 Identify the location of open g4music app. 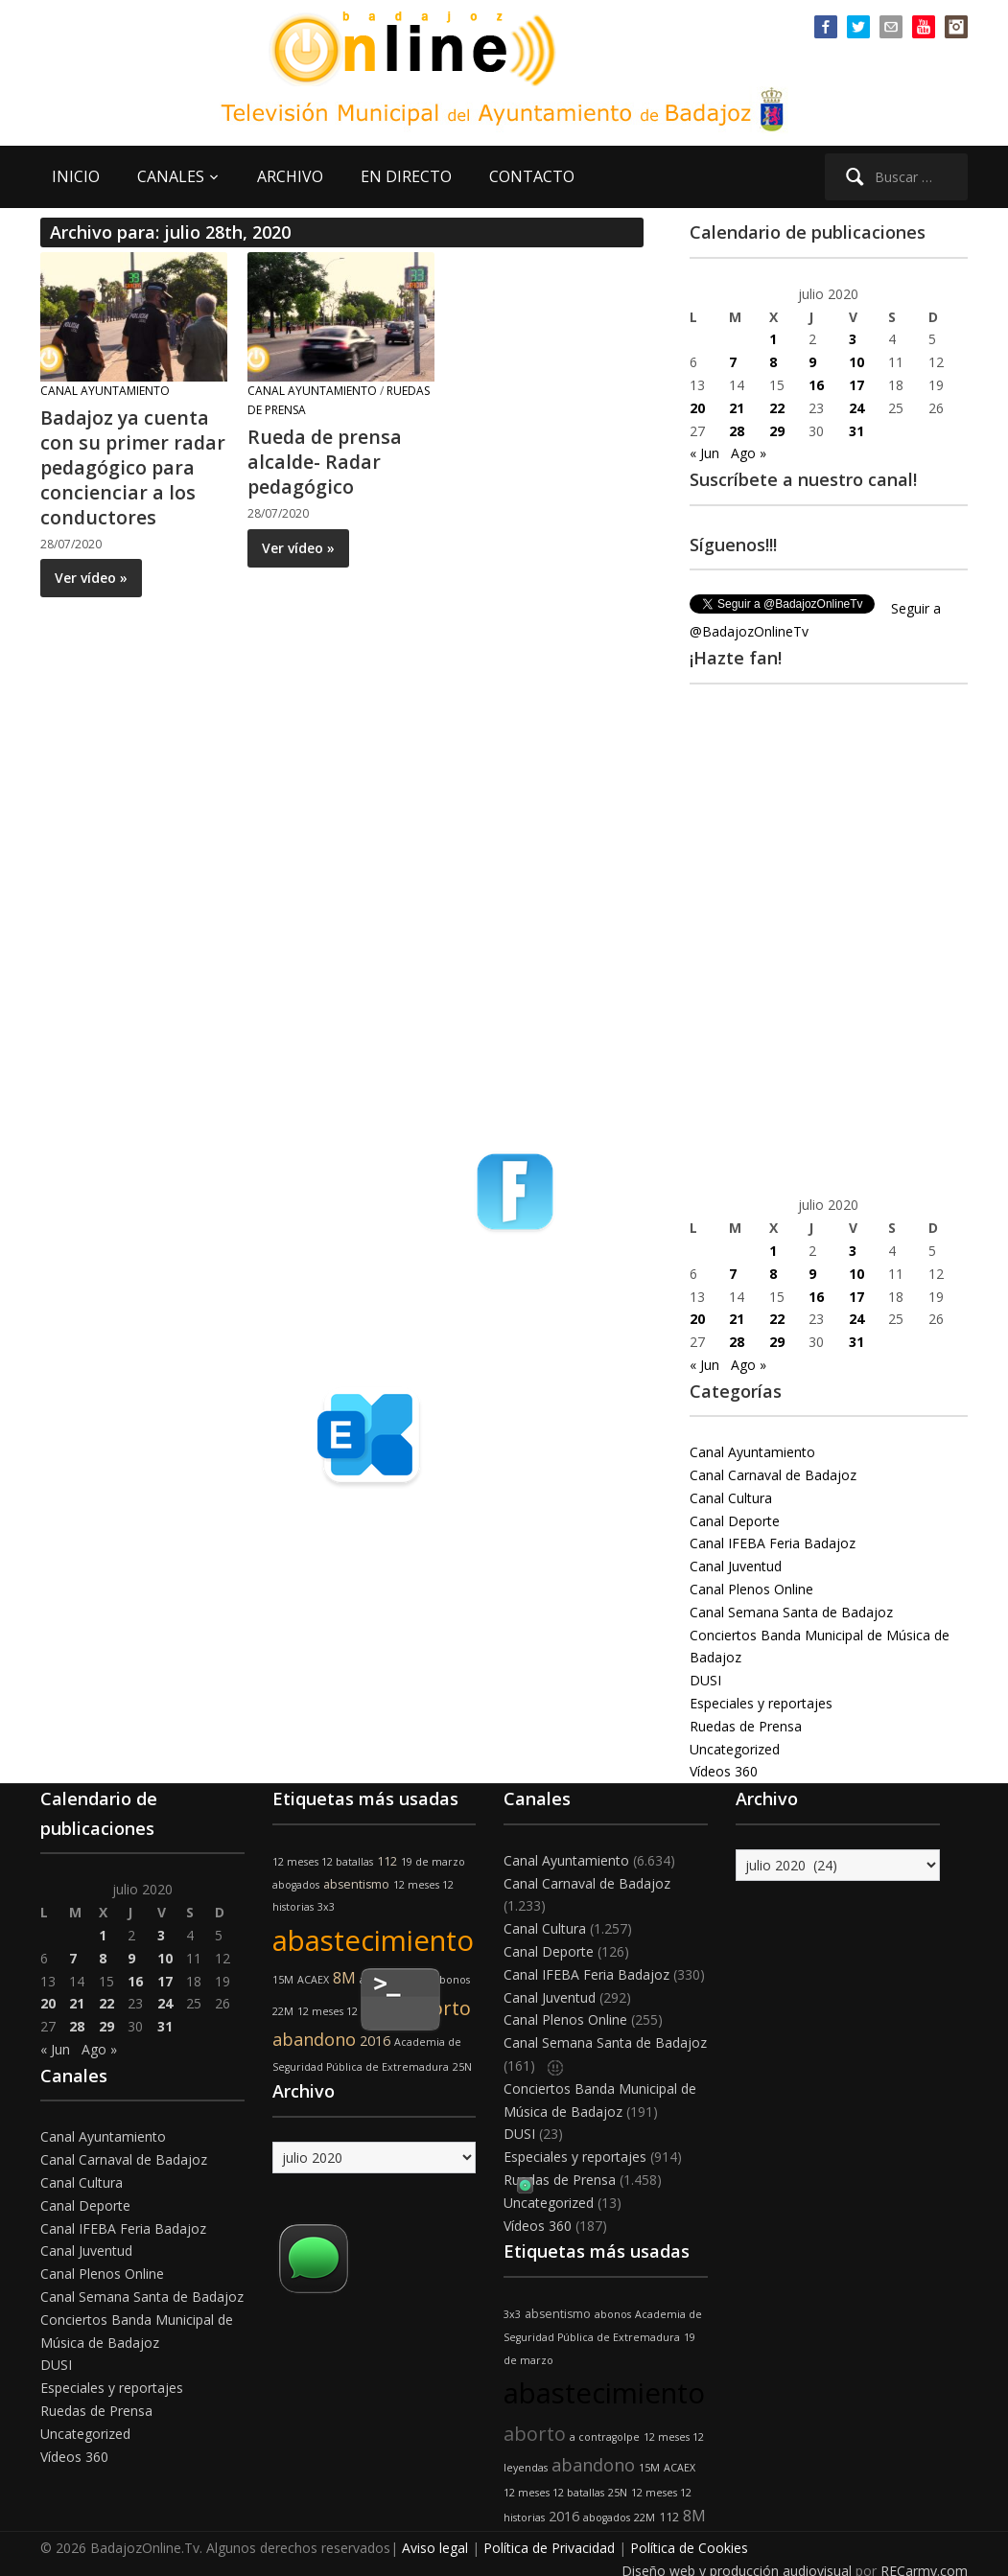
(525, 2185).